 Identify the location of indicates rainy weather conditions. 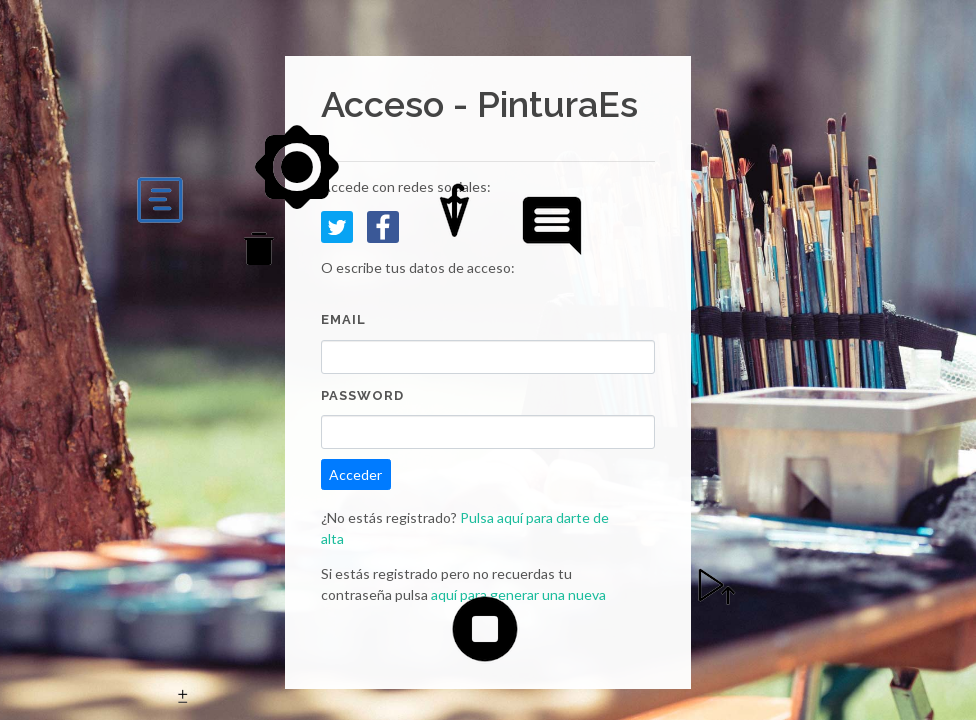
(454, 211).